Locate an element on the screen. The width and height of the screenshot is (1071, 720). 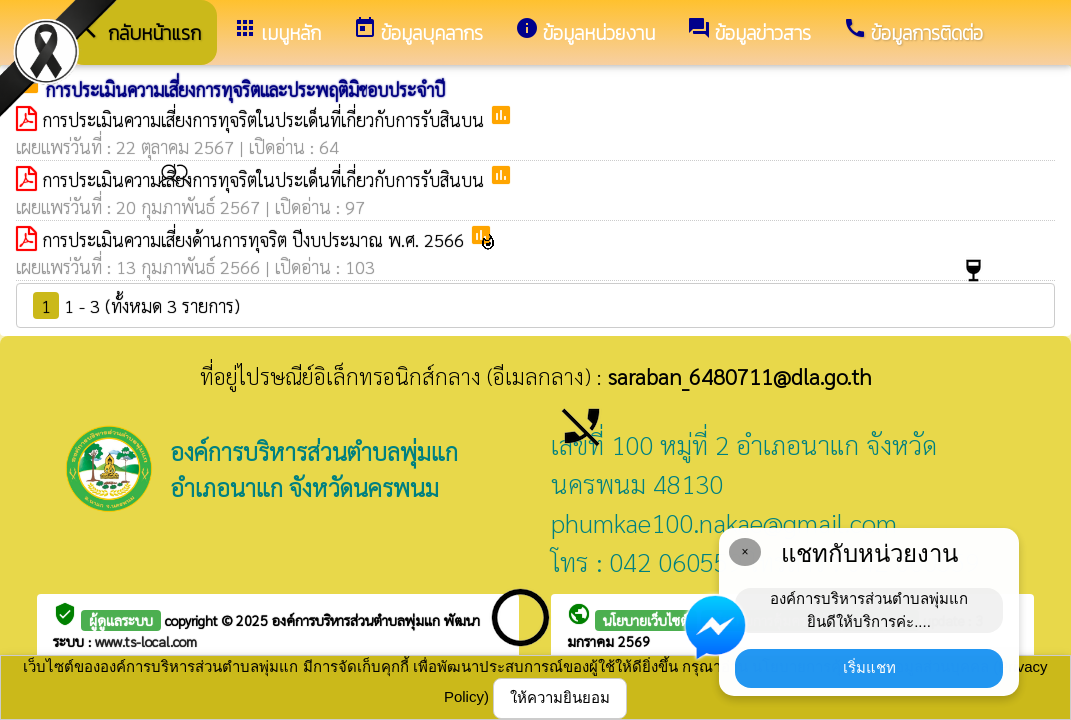
phone calls are disabled or unavailable is located at coordinates (582, 426).